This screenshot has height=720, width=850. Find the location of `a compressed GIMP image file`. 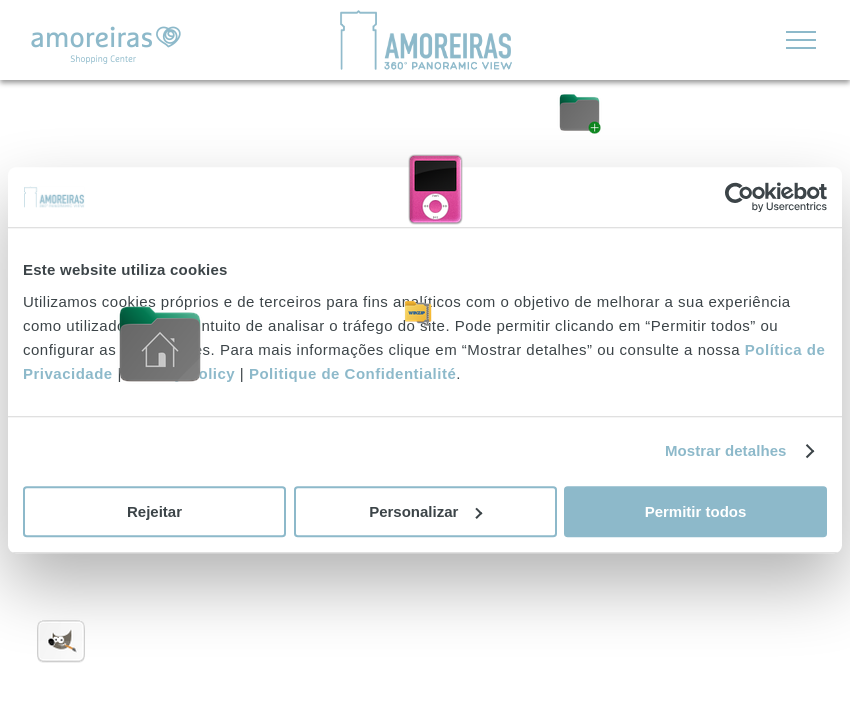

a compressed GIMP image file is located at coordinates (61, 640).